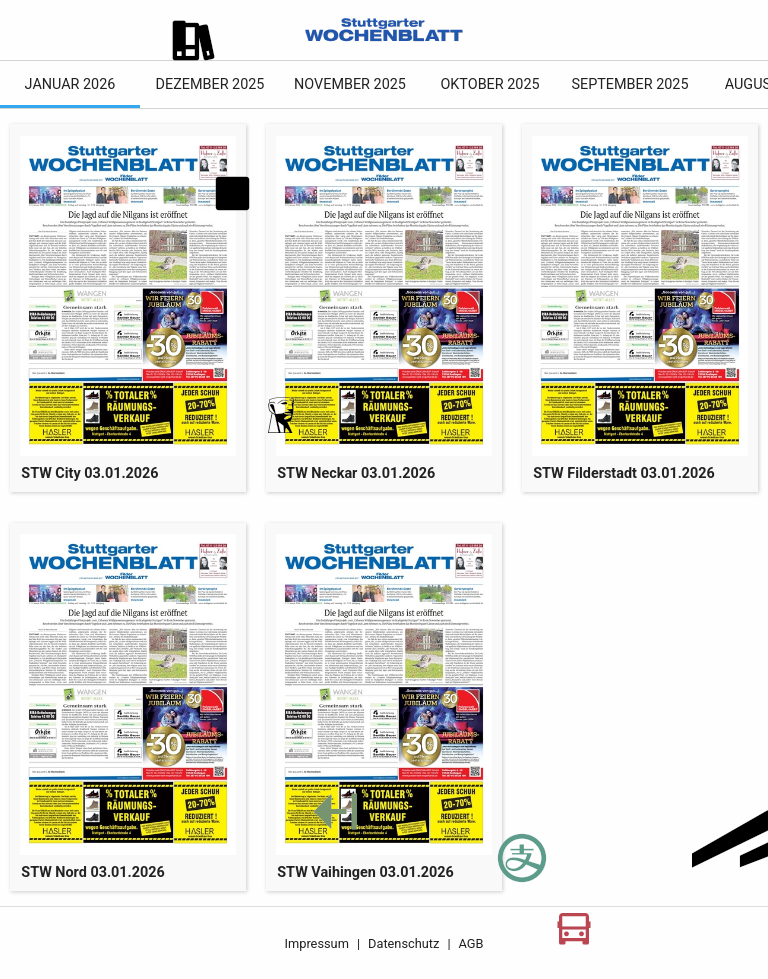 The height and width of the screenshot is (979, 768). Describe the element at coordinates (730, 839) in the screenshot. I see `APM Terminals company logo` at that location.